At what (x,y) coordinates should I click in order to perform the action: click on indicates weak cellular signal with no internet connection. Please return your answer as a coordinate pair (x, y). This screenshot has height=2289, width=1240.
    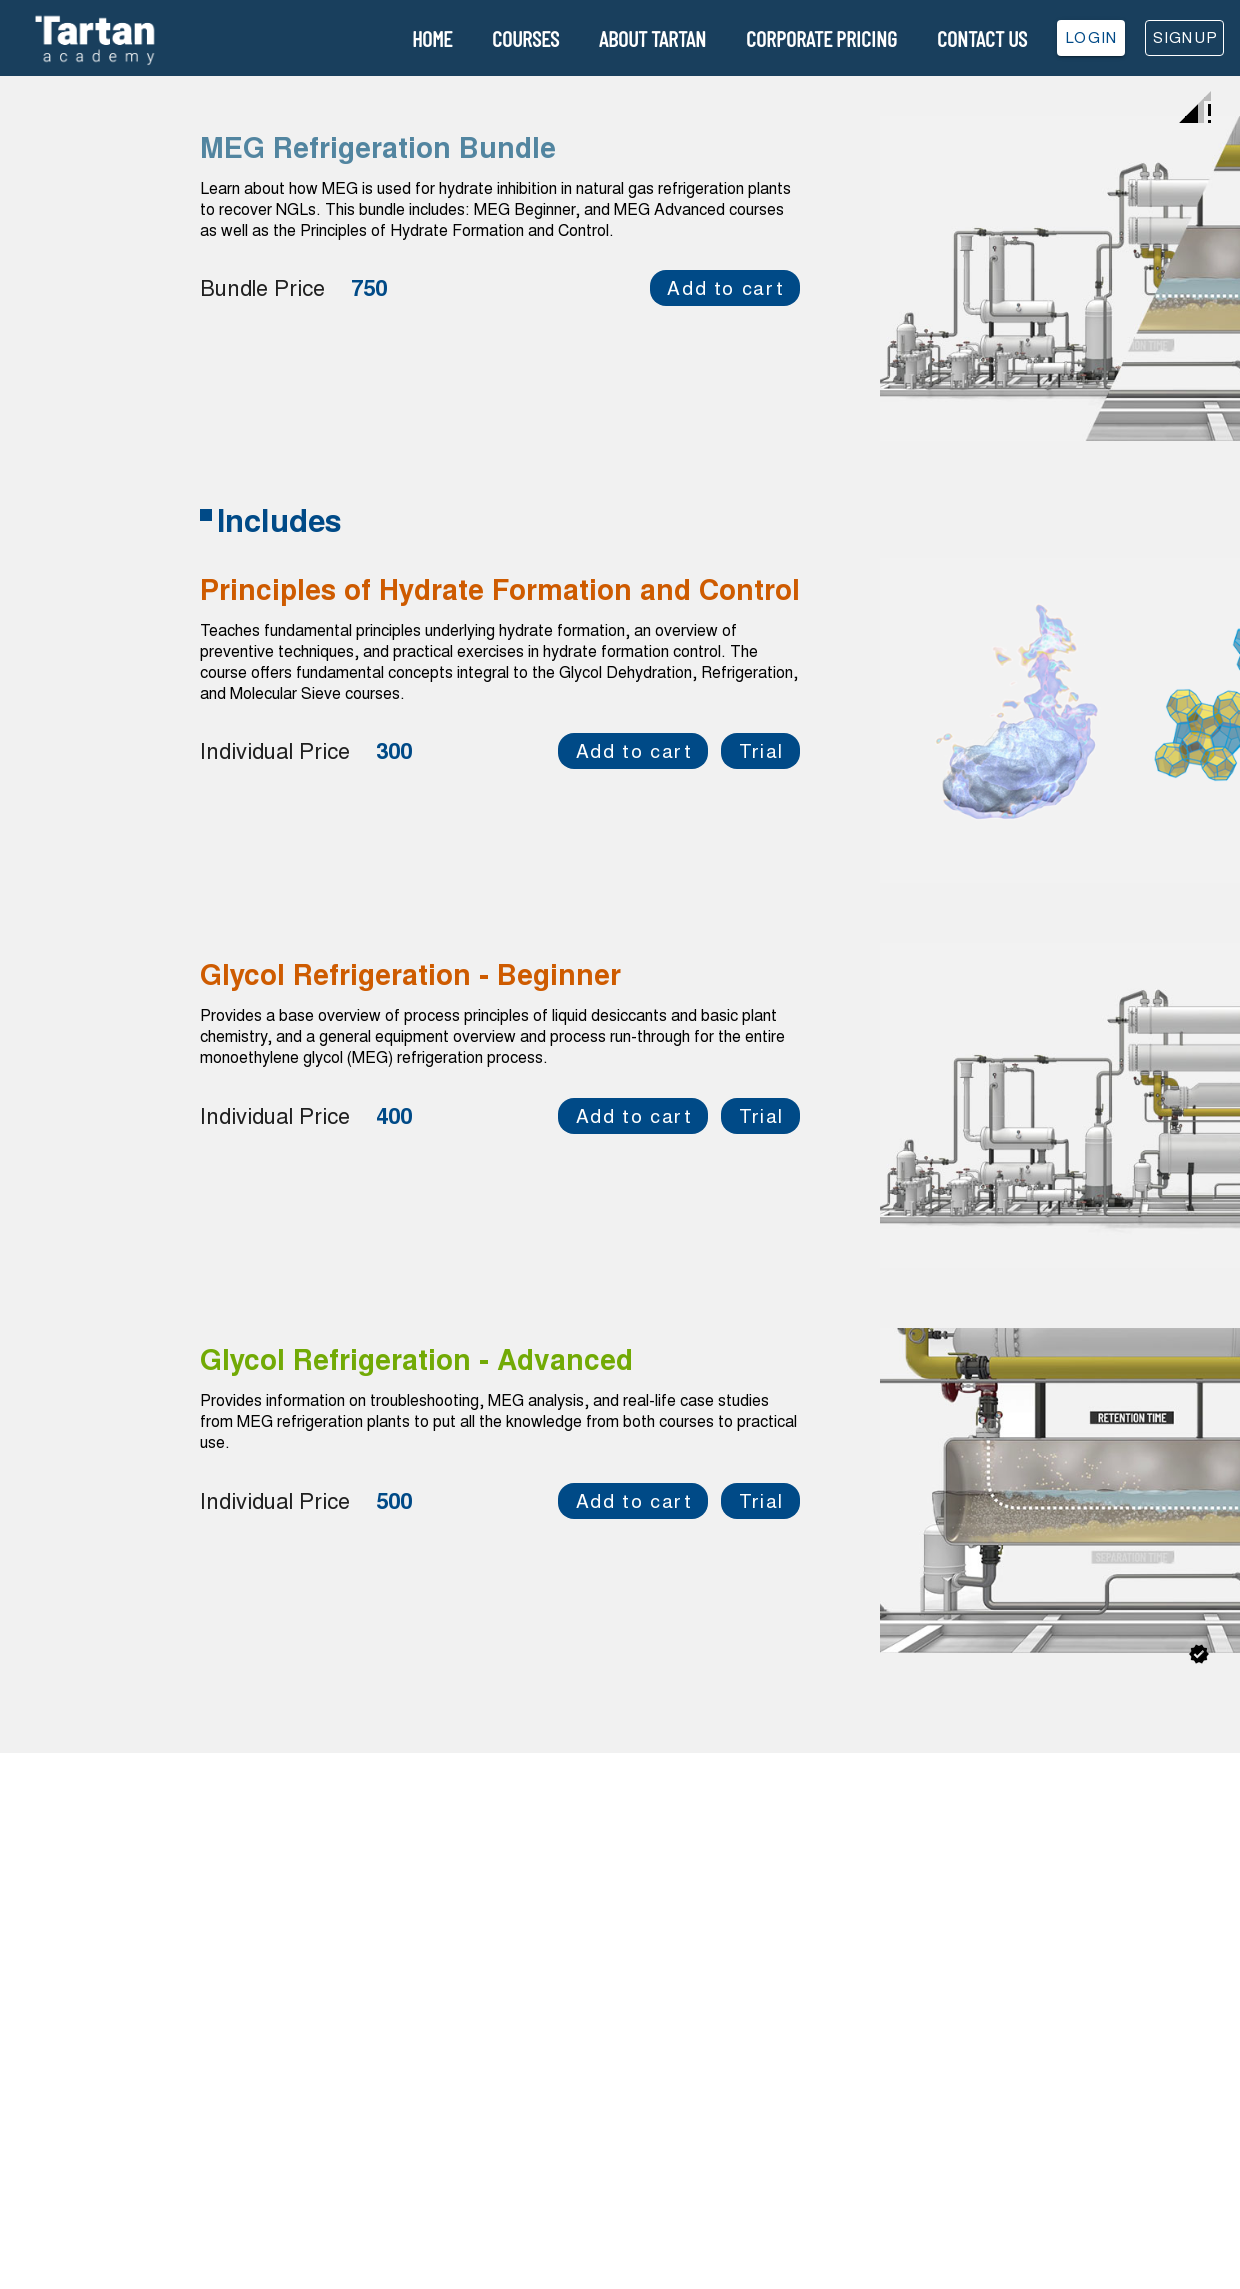
    Looking at the image, I should click on (1195, 107).